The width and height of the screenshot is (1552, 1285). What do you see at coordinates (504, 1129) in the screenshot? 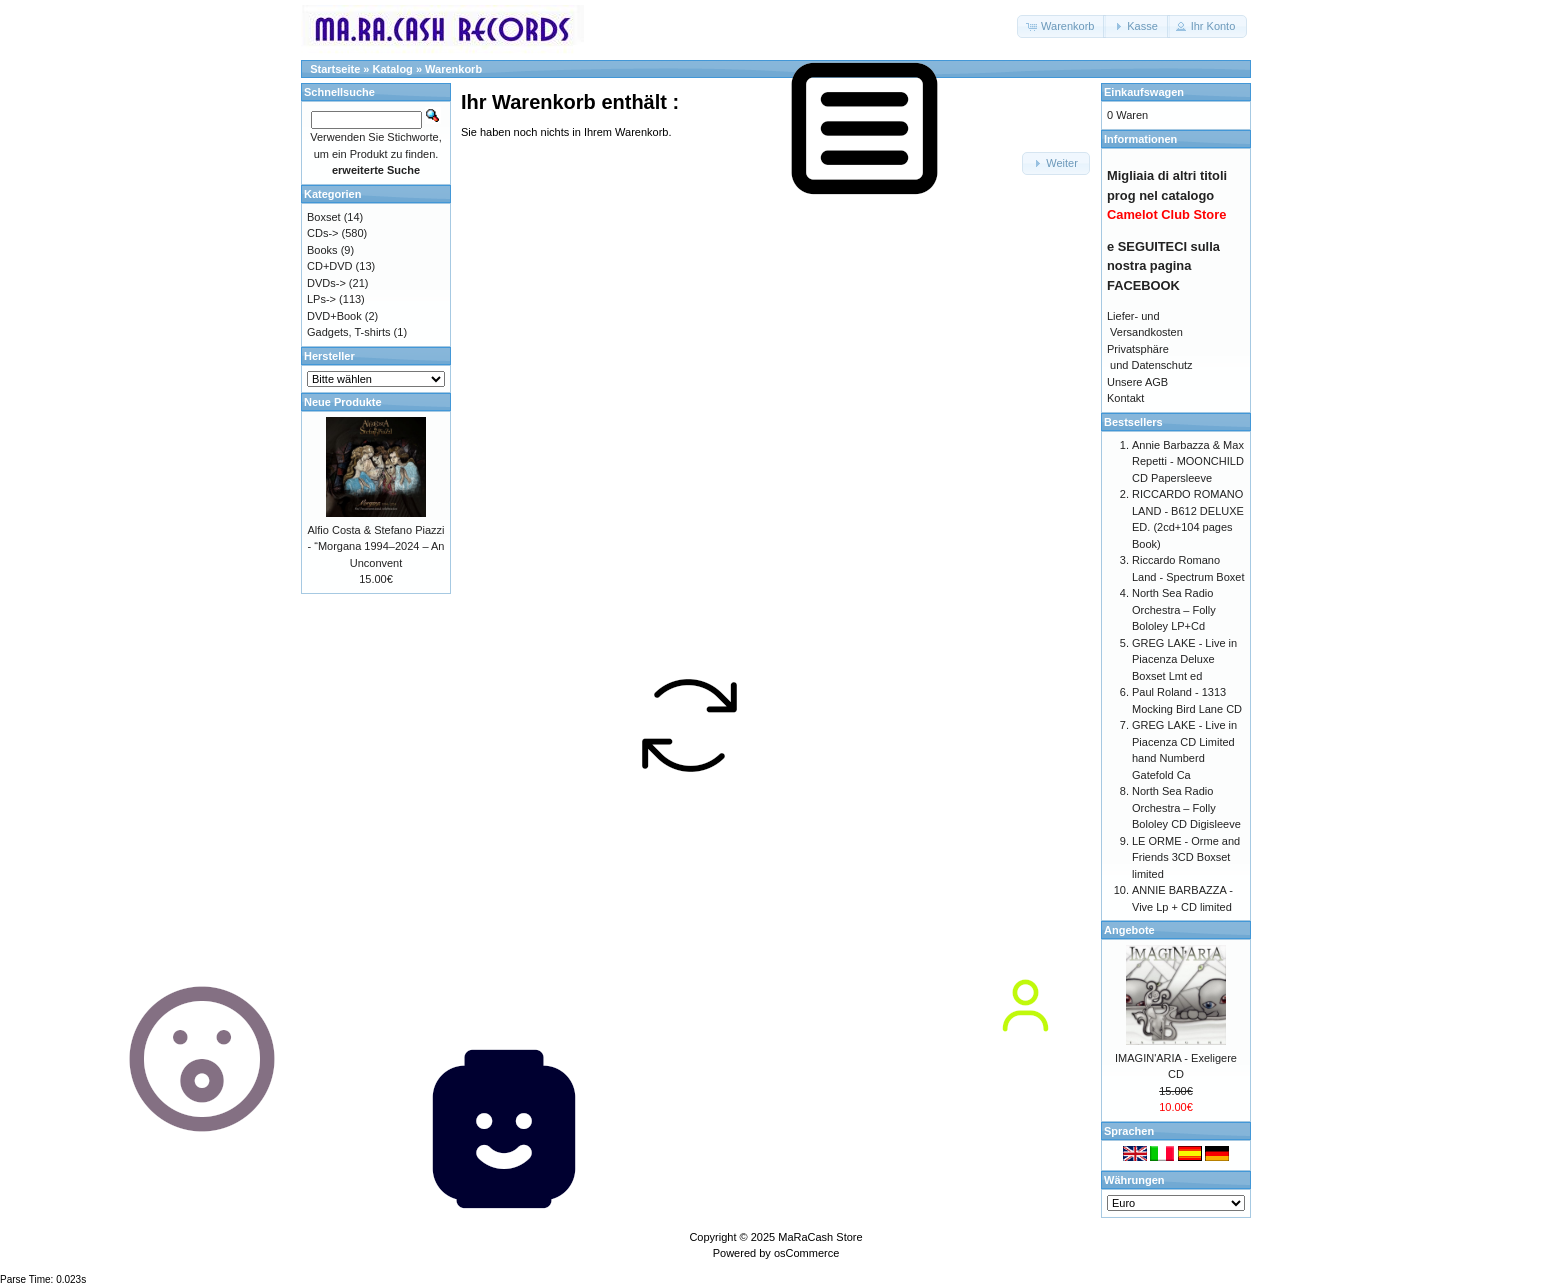
I see `access building blocks or modular components` at bounding box center [504, 1129].